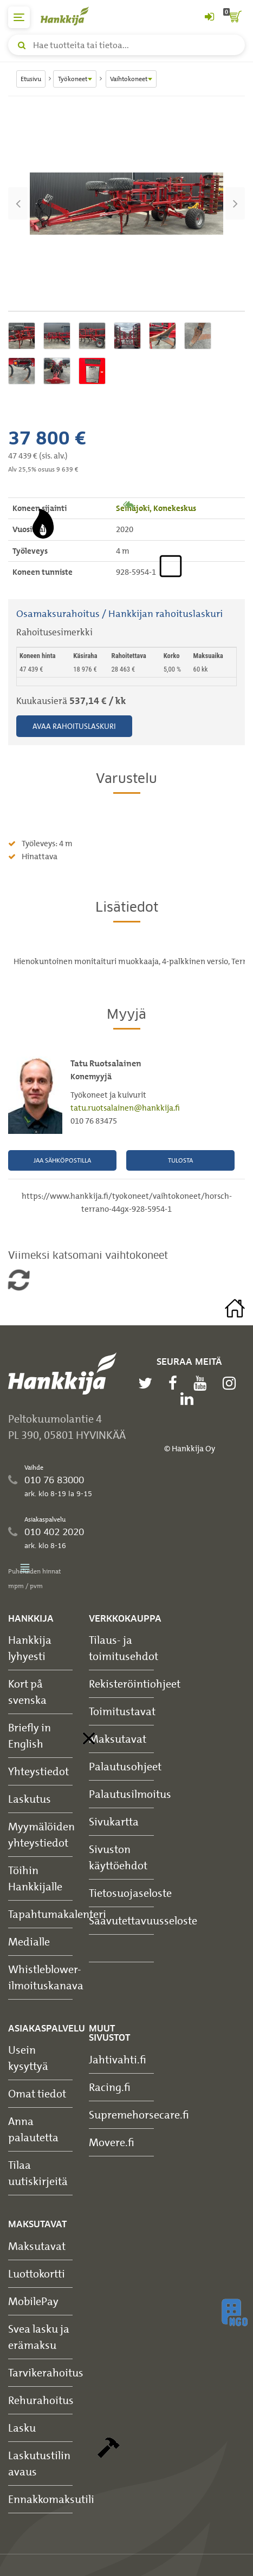 This screenshot has height=2576, width=253. I want to click on open navigation menu, so click(25, 1568).